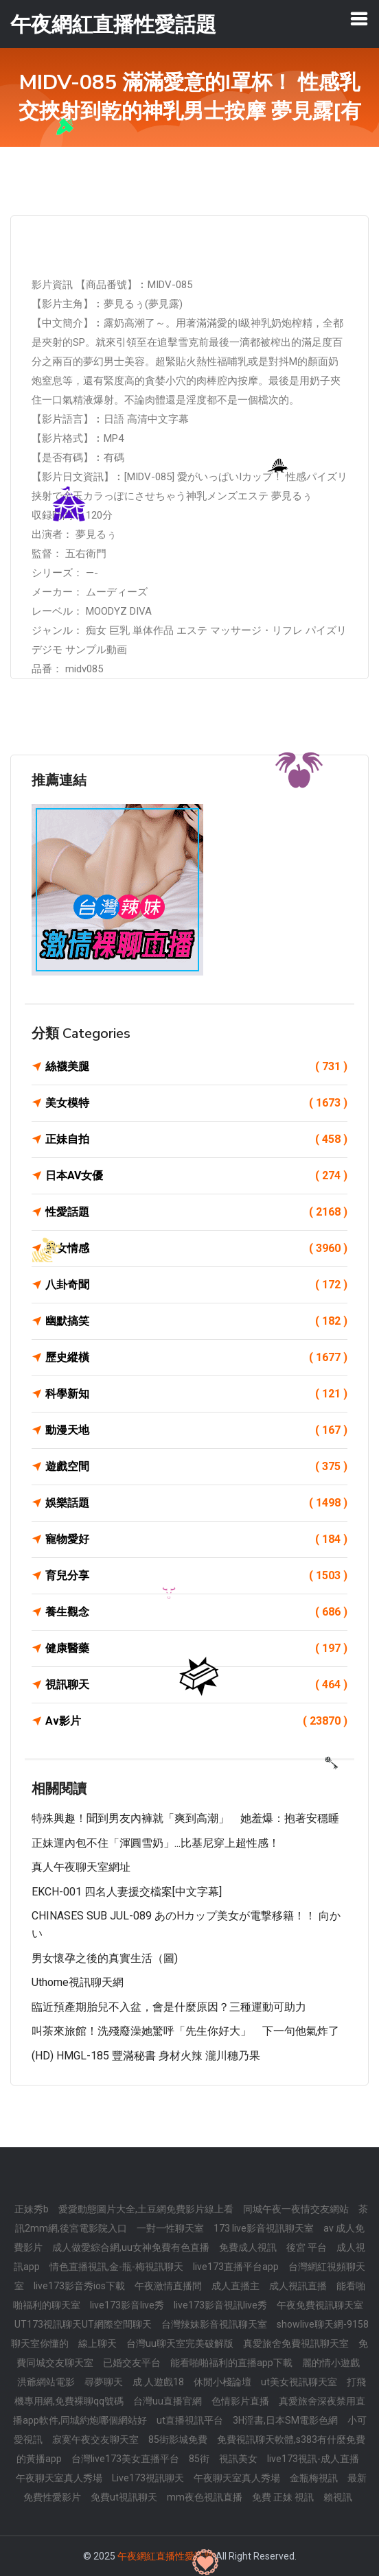 This screenshot has width=379, height=2576. Describe the element at coordinates (205, 2562) in the screenshot. I see `indicates a locked or committed relationship status` at that location.